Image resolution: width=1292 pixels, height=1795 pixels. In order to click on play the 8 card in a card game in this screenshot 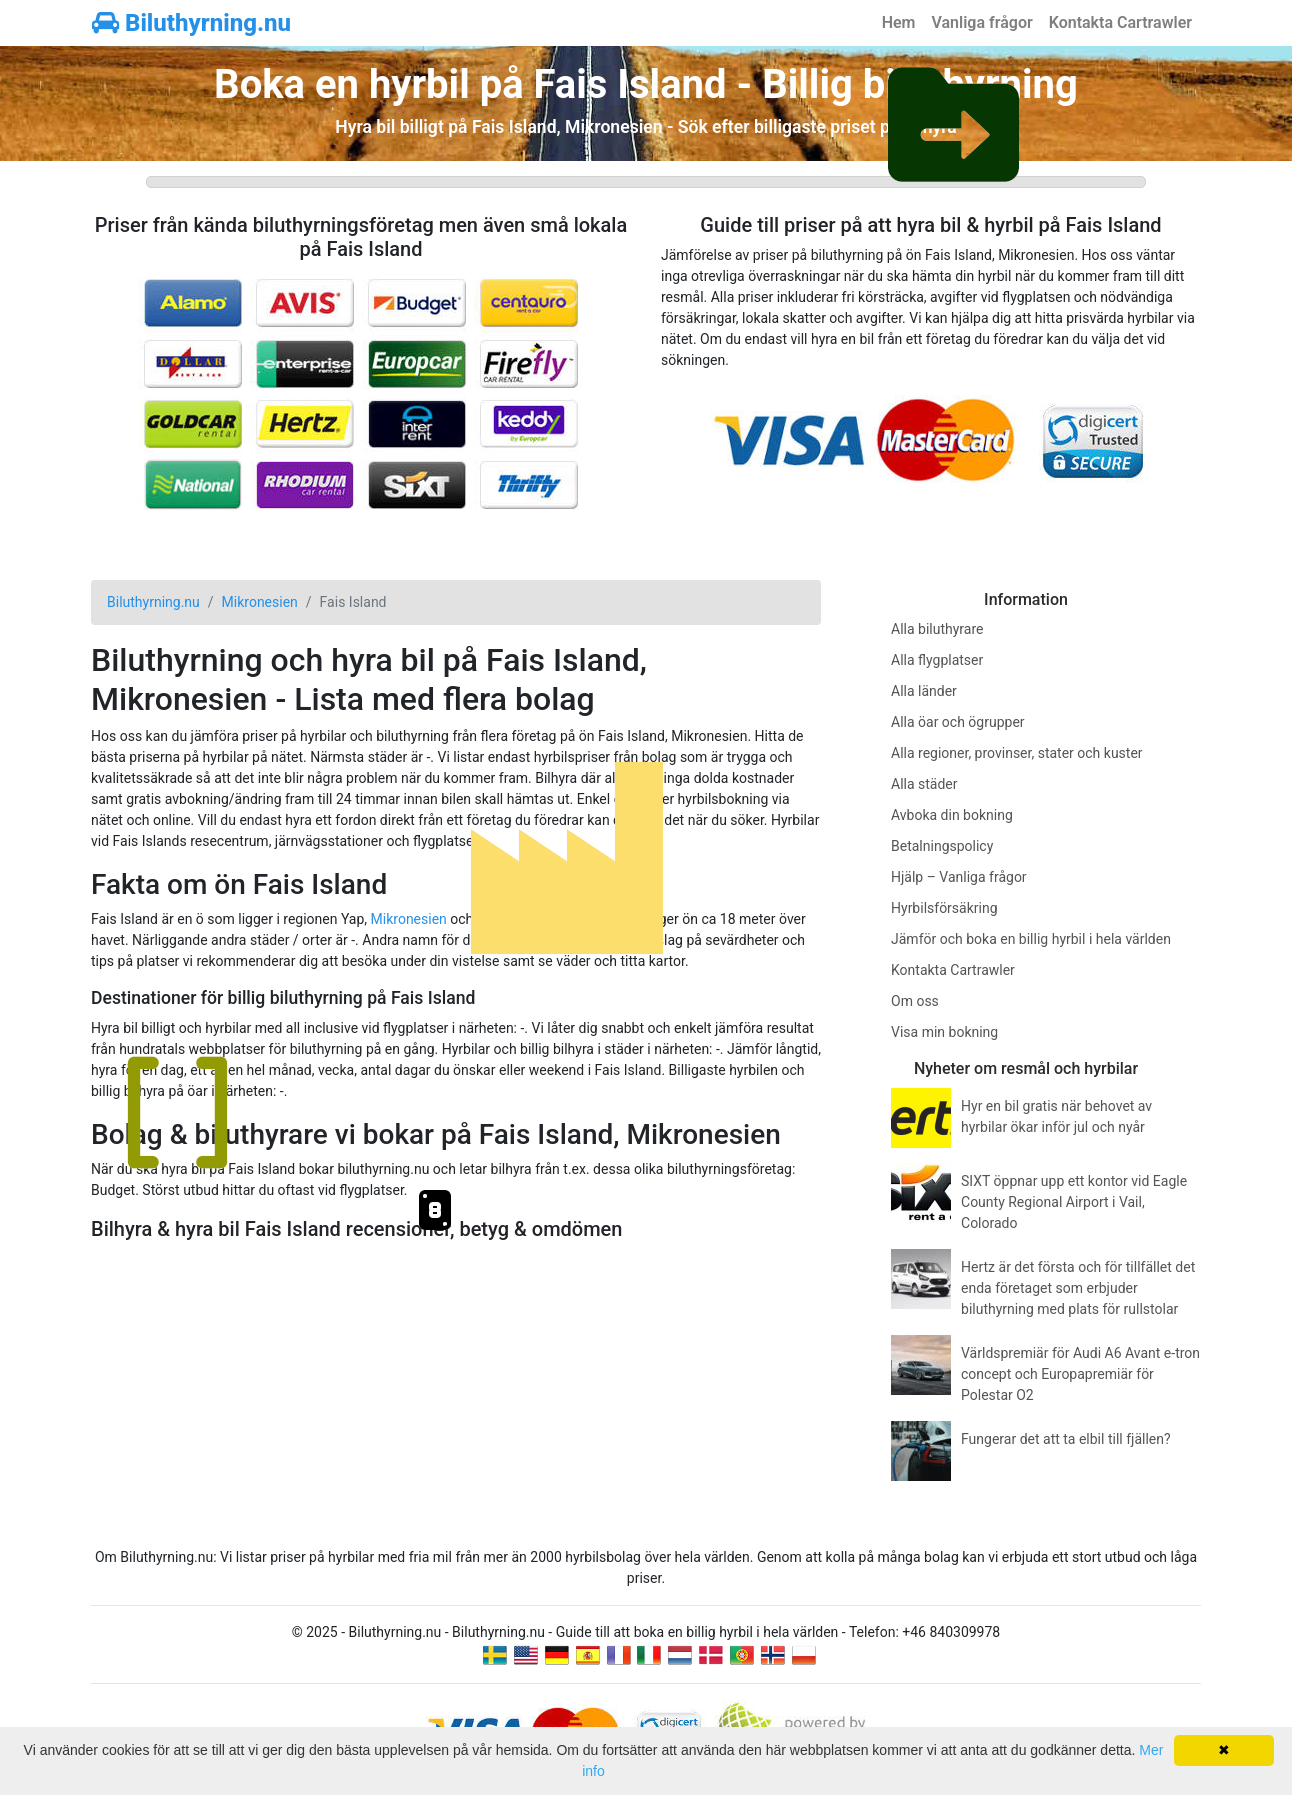, I will do `click(435, 1210)`.